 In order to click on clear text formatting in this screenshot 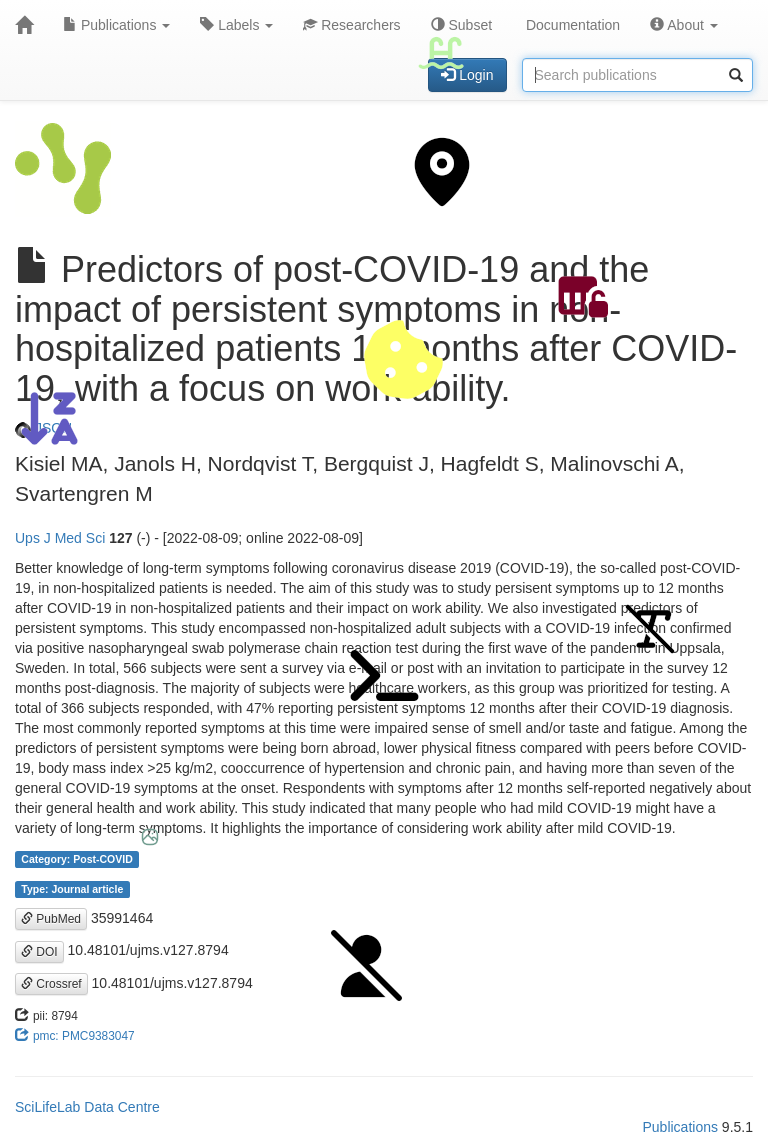, I will do `click(650, 629)`.